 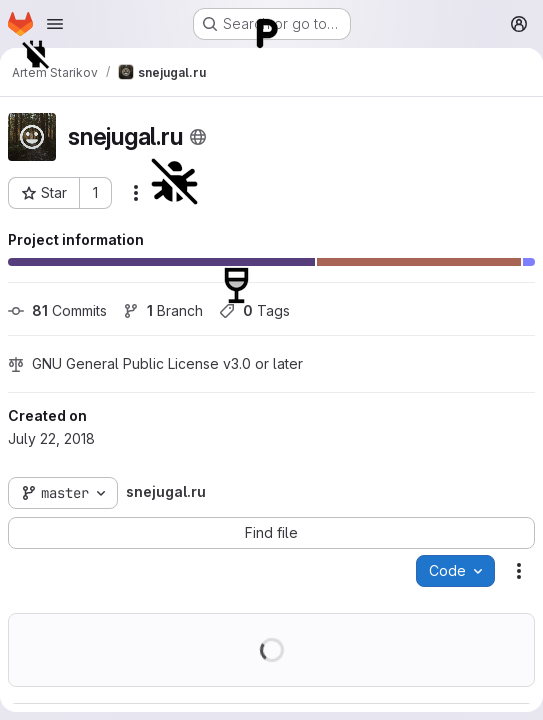 What do you see at coordinates (236, 285) in the screenshot?
I see `find nearby wine bars or restaurants` at bounding box center [236, 285].